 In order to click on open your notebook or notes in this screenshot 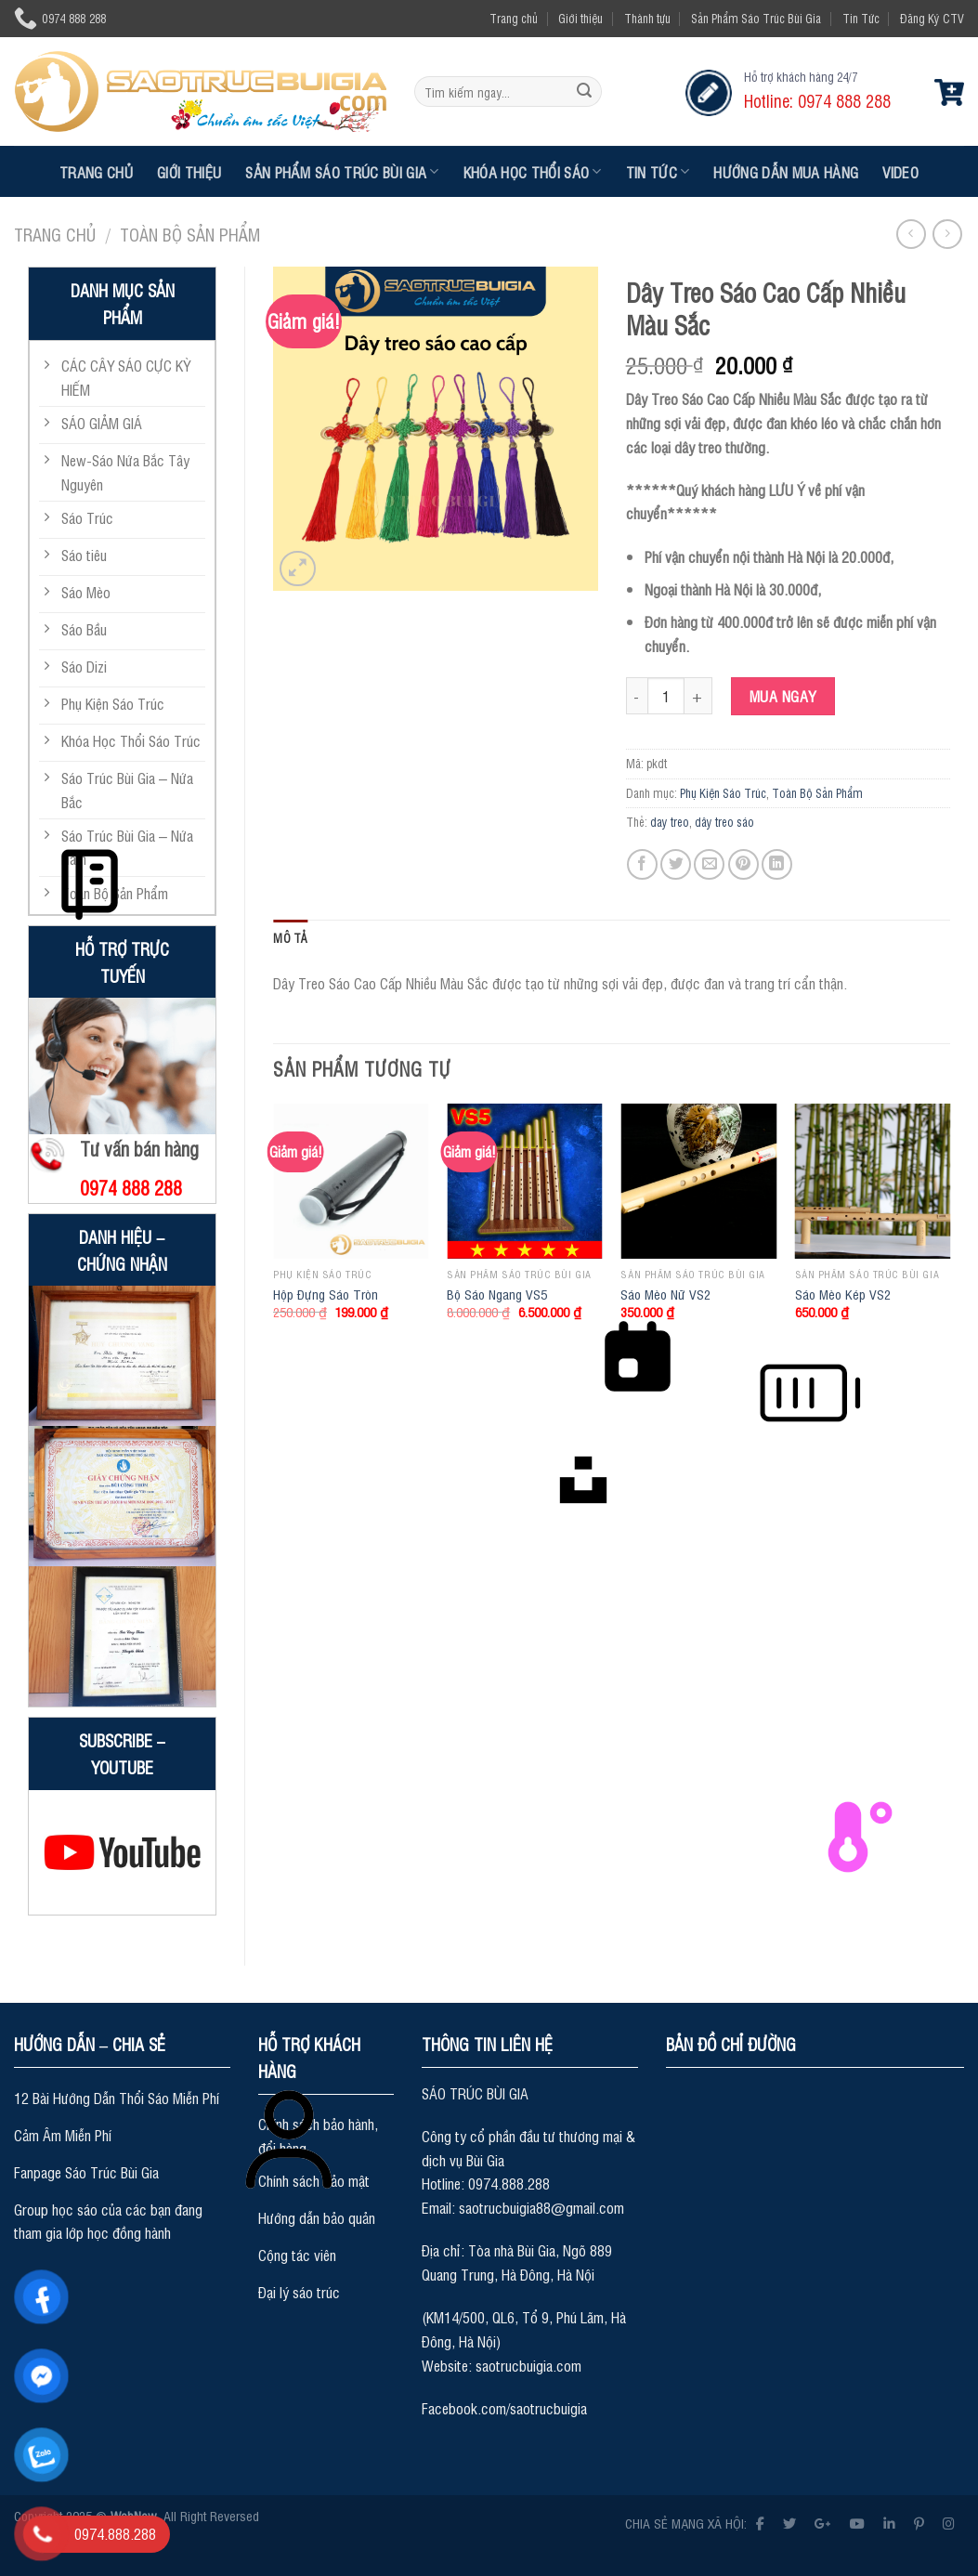, I will do `click(89, 881)`.